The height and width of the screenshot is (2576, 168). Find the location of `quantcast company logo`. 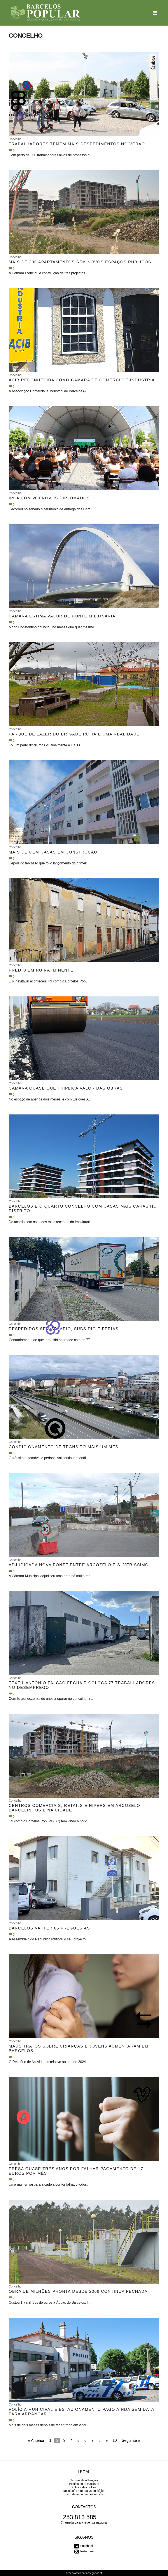

quantcast company logo is located at coordinates (67, 1742).